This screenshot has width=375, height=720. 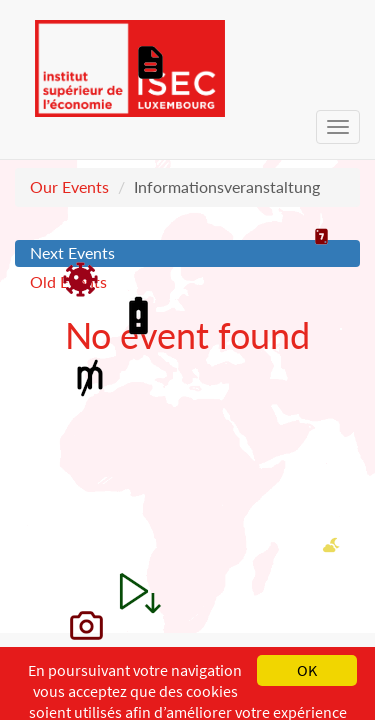 I want to click on view document or text file, so click(x=150, y=62).